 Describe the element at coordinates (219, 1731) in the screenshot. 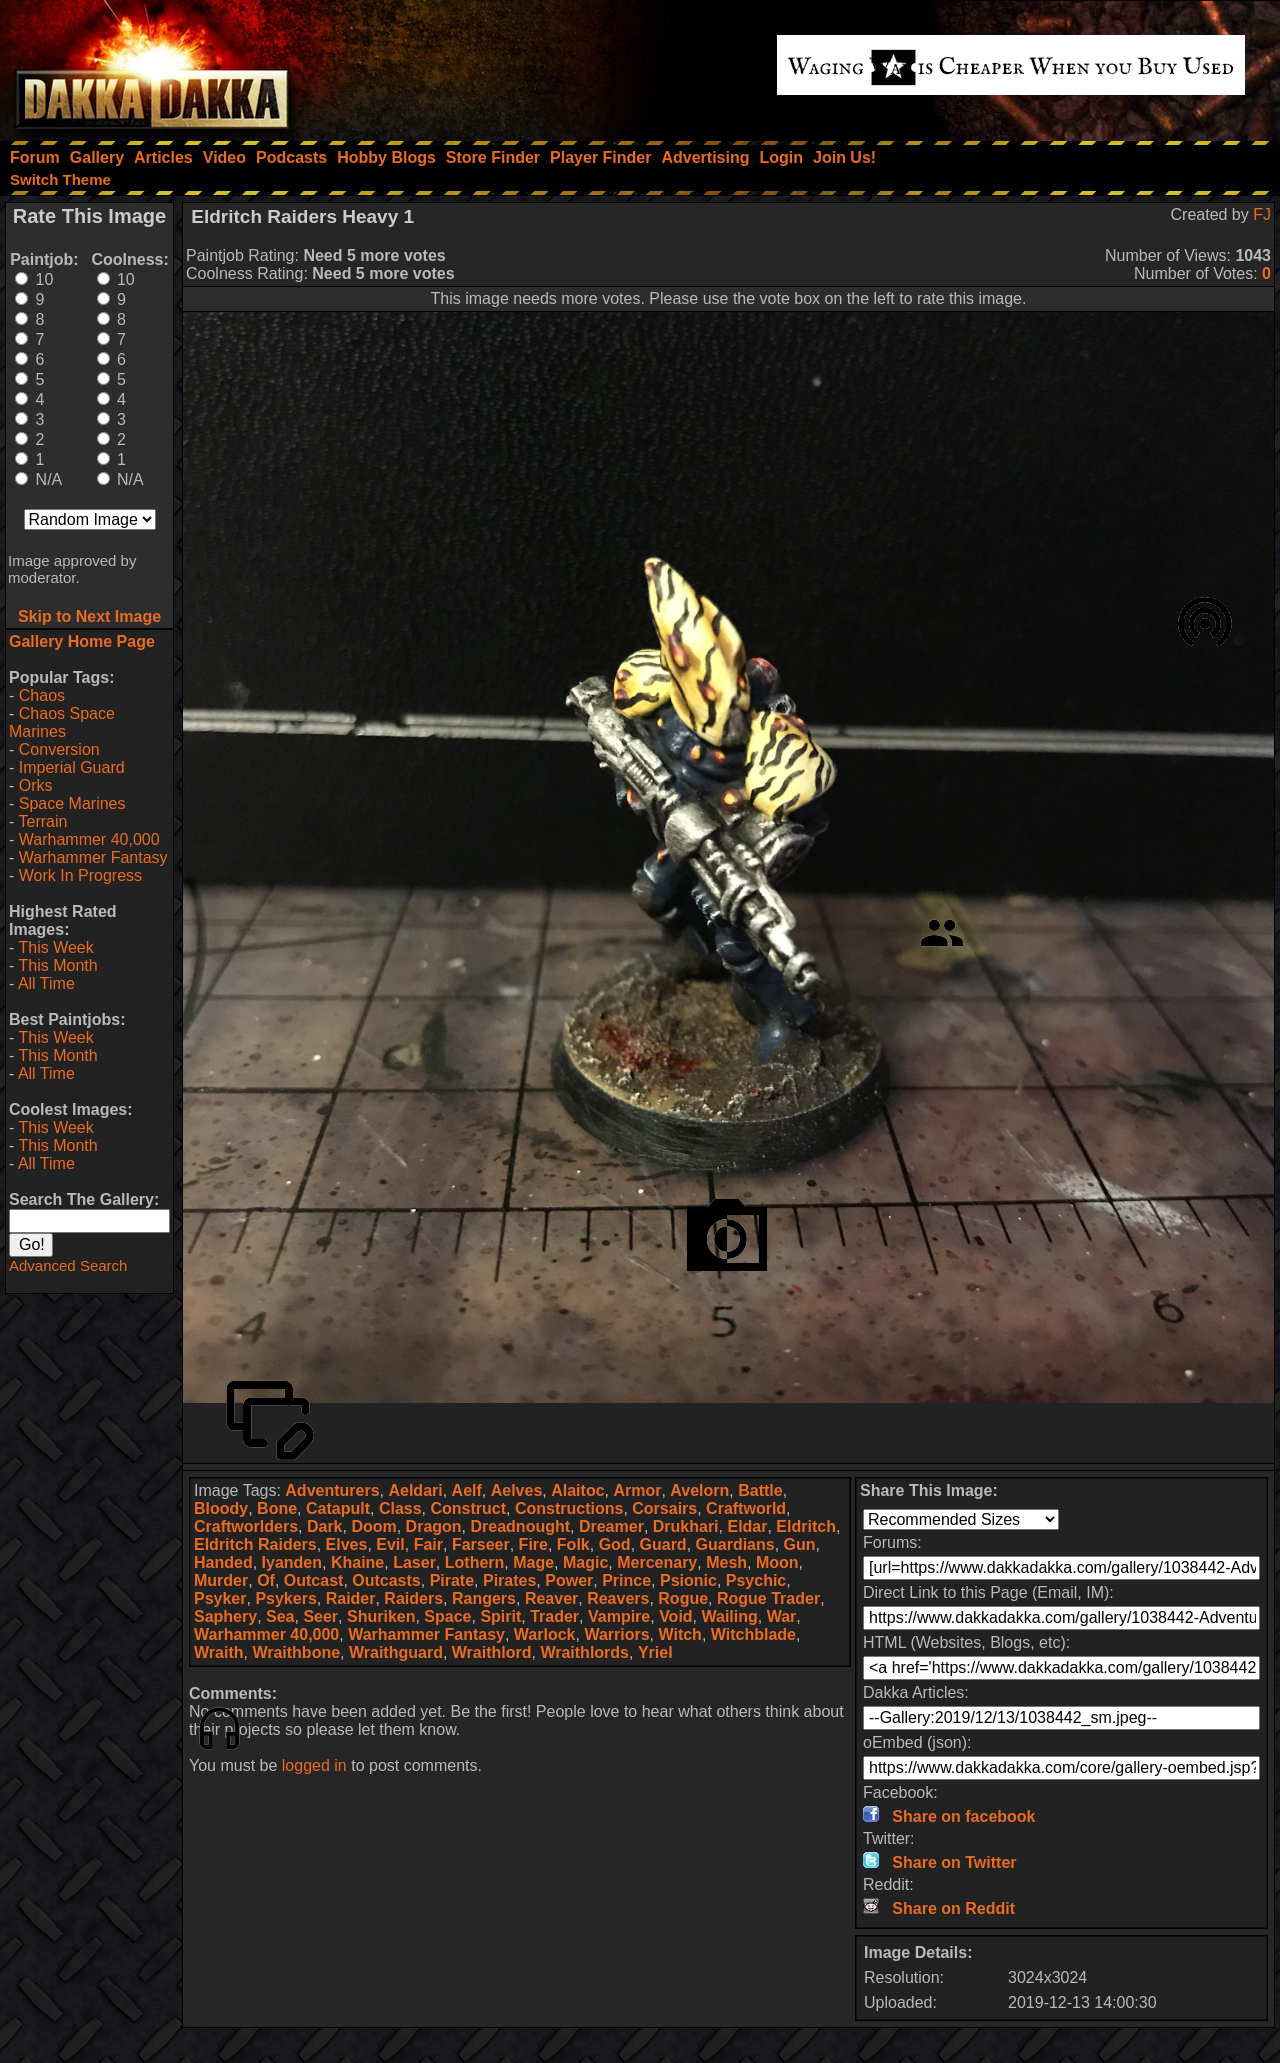

I see `access audio or voice settings` at that location.